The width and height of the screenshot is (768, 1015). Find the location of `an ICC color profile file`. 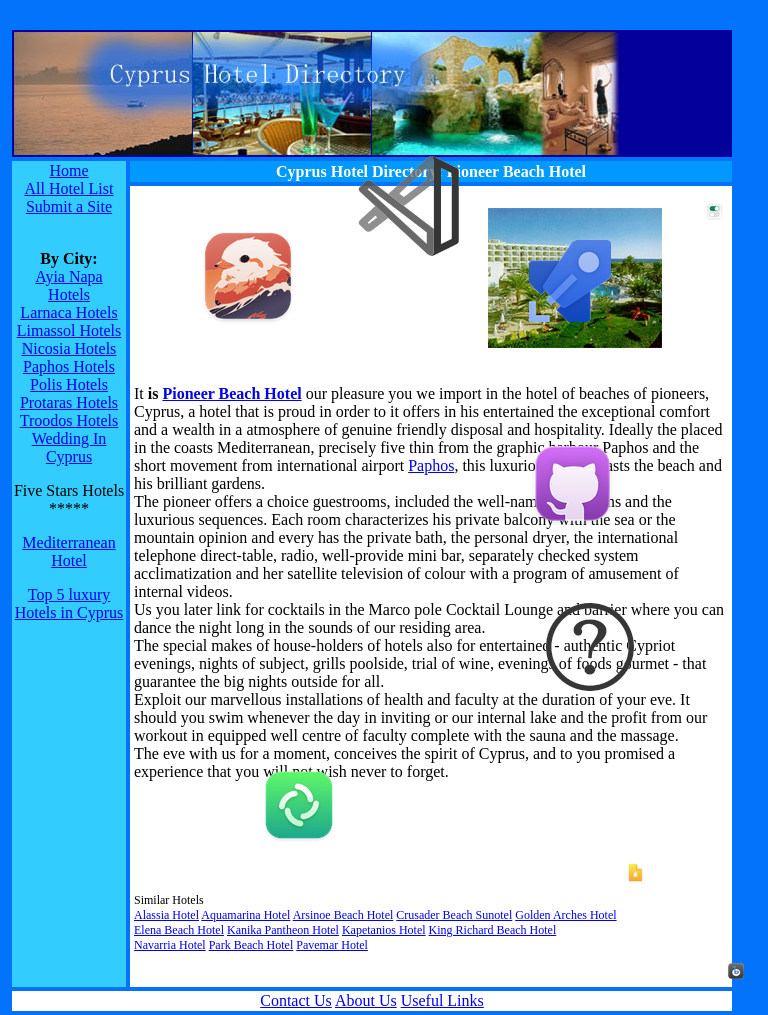

an ICC color profile file is located at coordinates (635, 872).